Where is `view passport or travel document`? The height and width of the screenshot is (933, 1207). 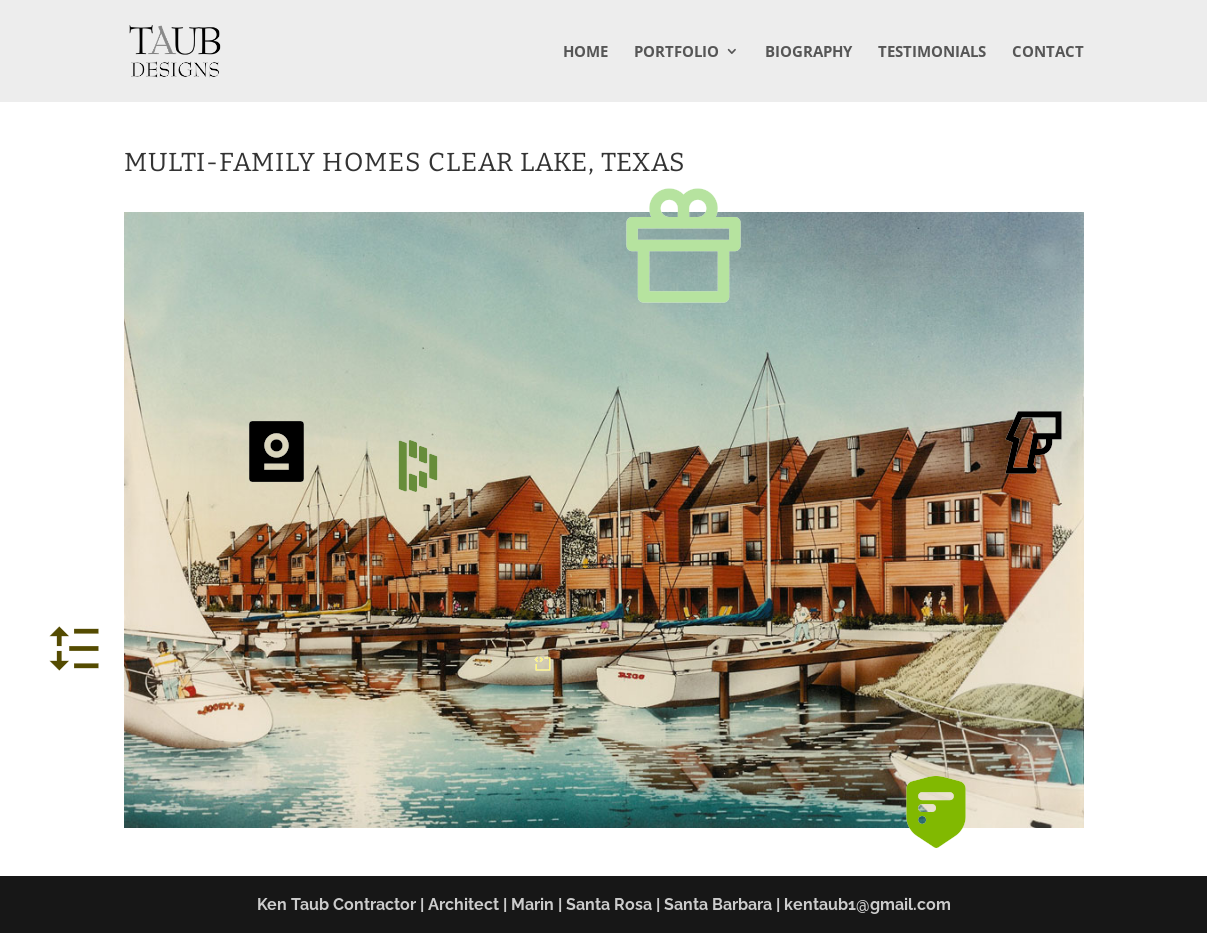 view passport or travel document is located at coordinates (276, 451).